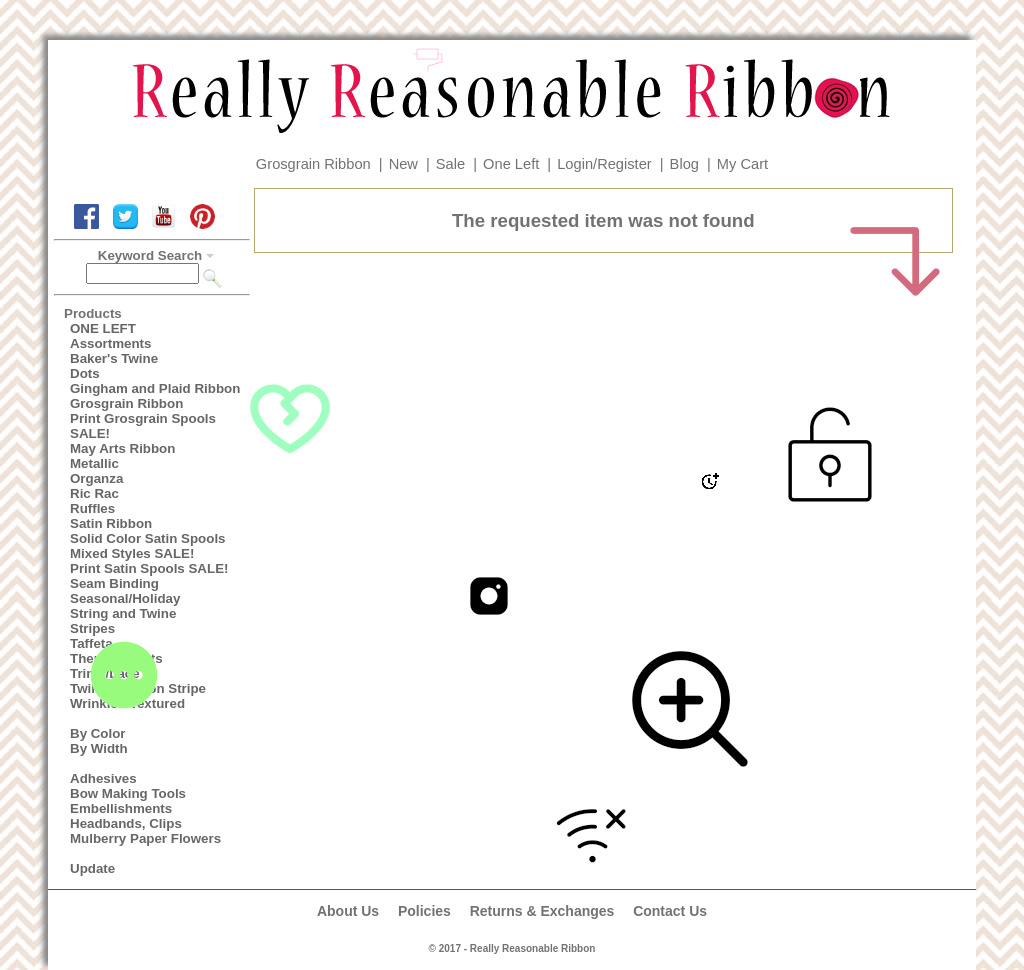  Describe the element at coordinates (690, 709) in the screenshot. I see `zoom in on content` at that location.